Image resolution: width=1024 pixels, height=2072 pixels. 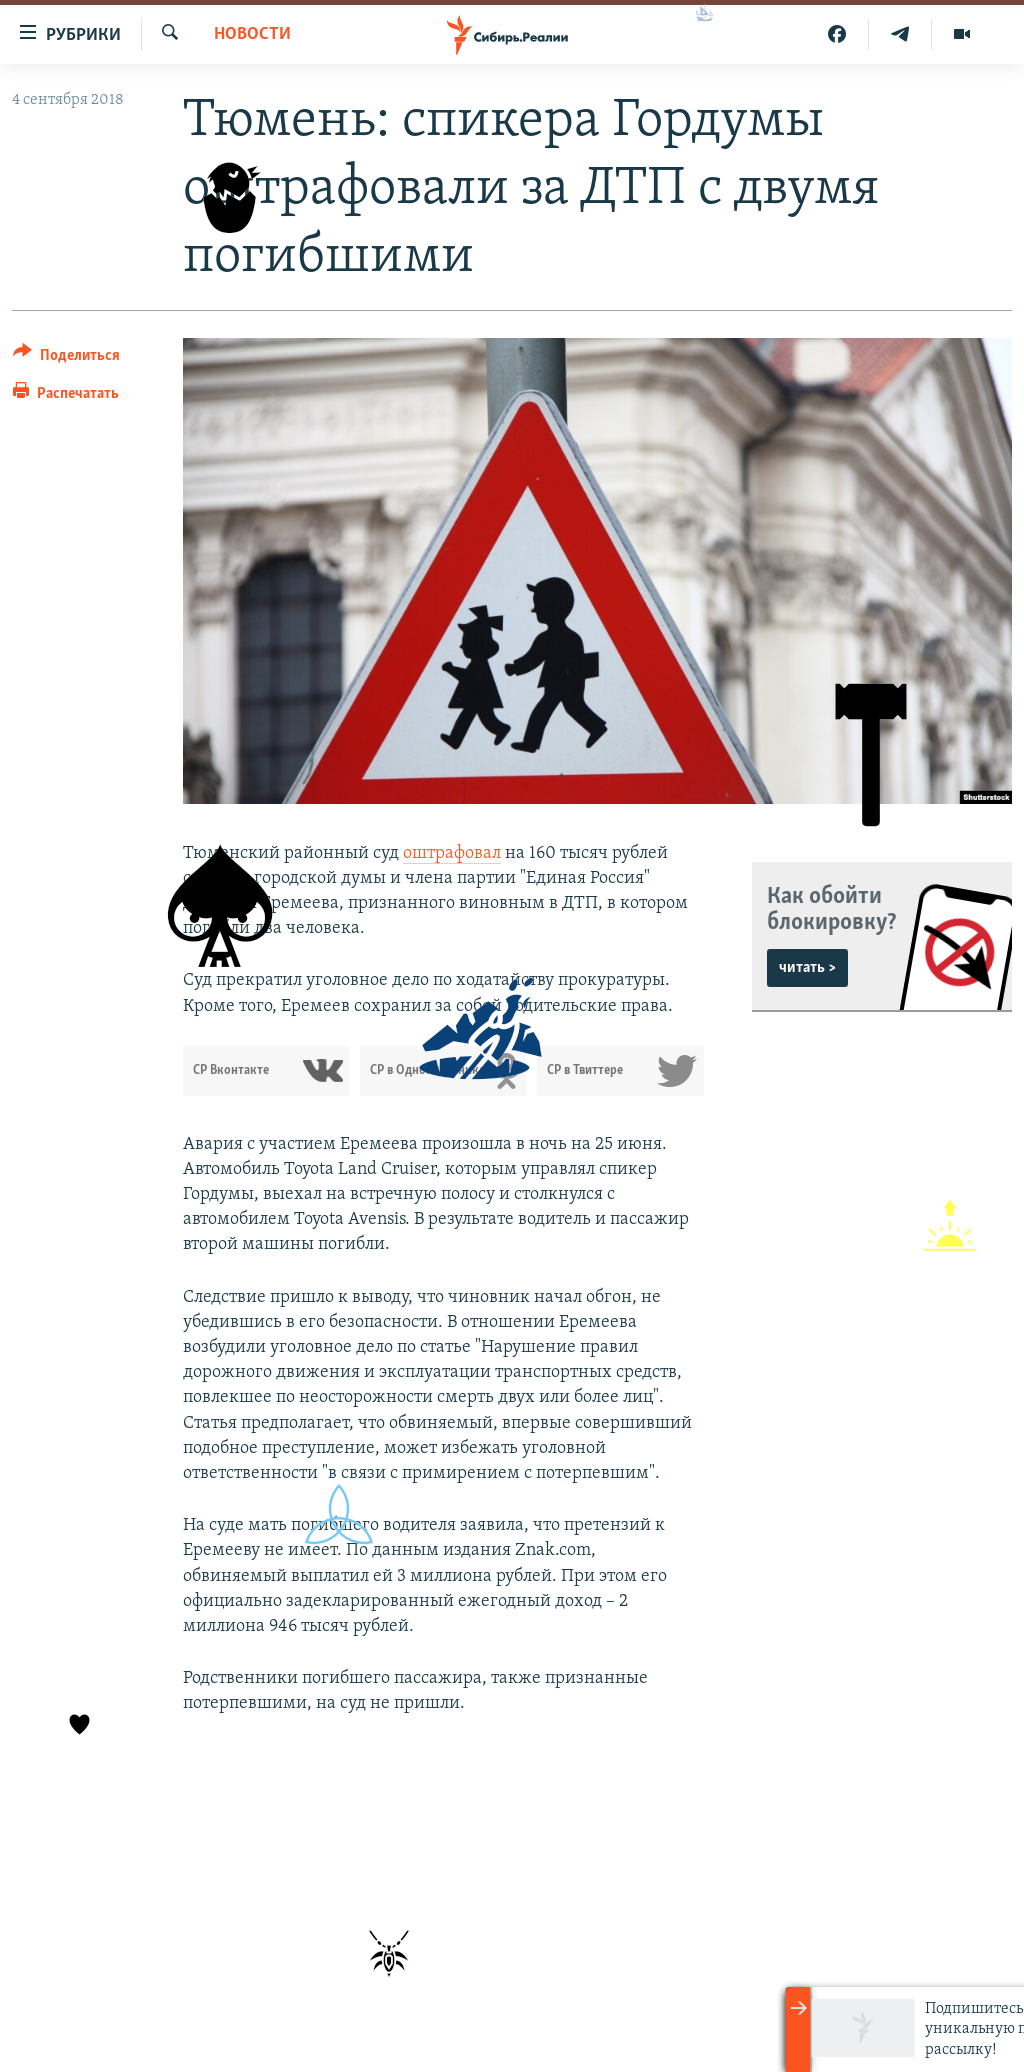 I want to click on celtic or trinity knot symbol, so click(x=339, y=1514).